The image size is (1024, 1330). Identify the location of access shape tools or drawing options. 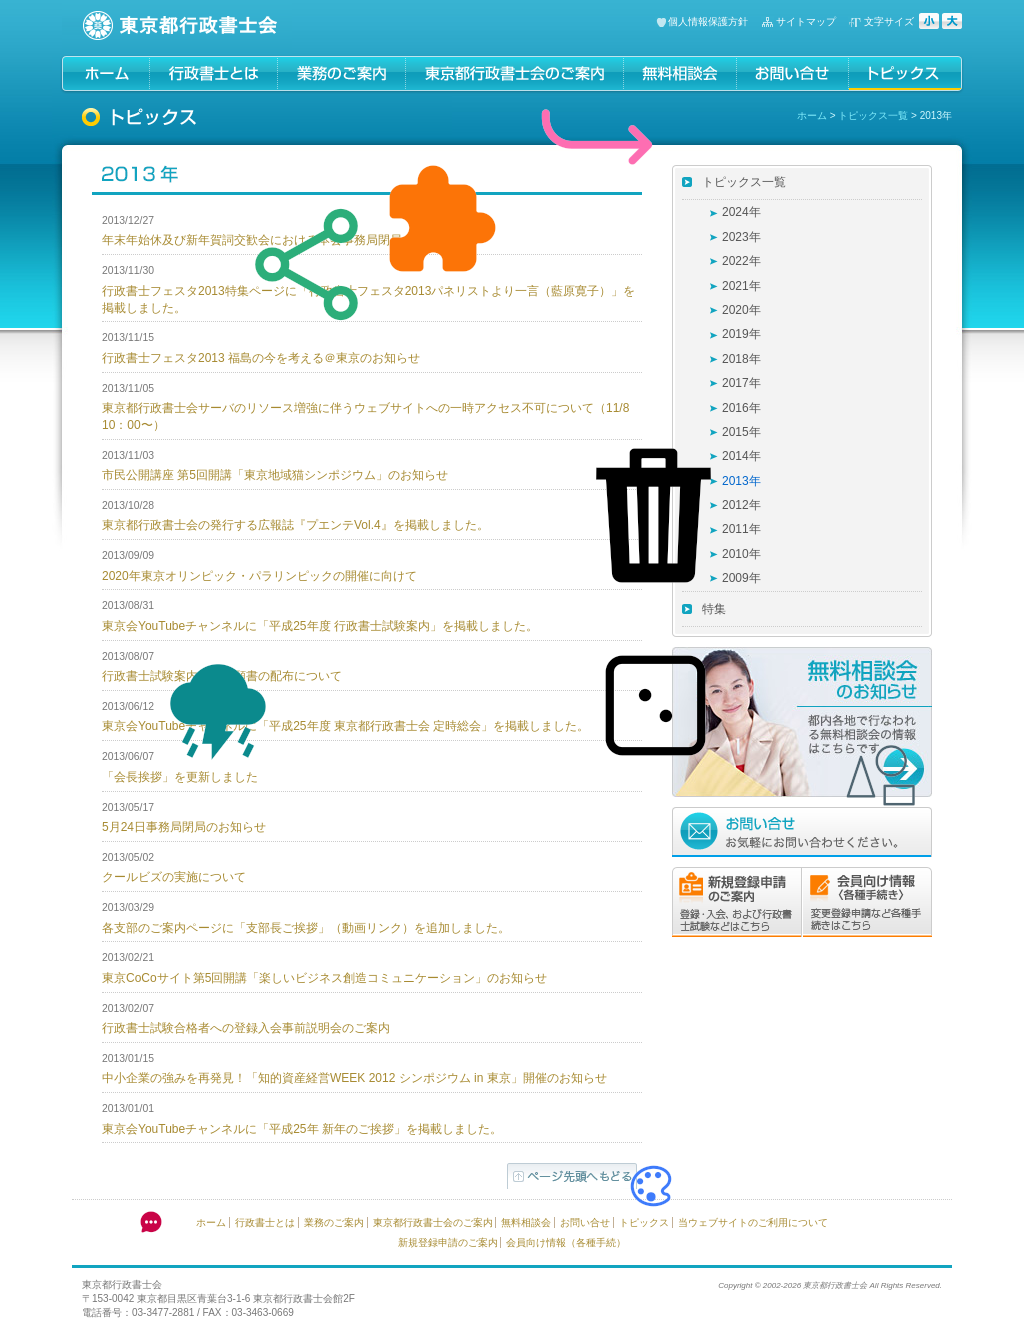
(882, 778).